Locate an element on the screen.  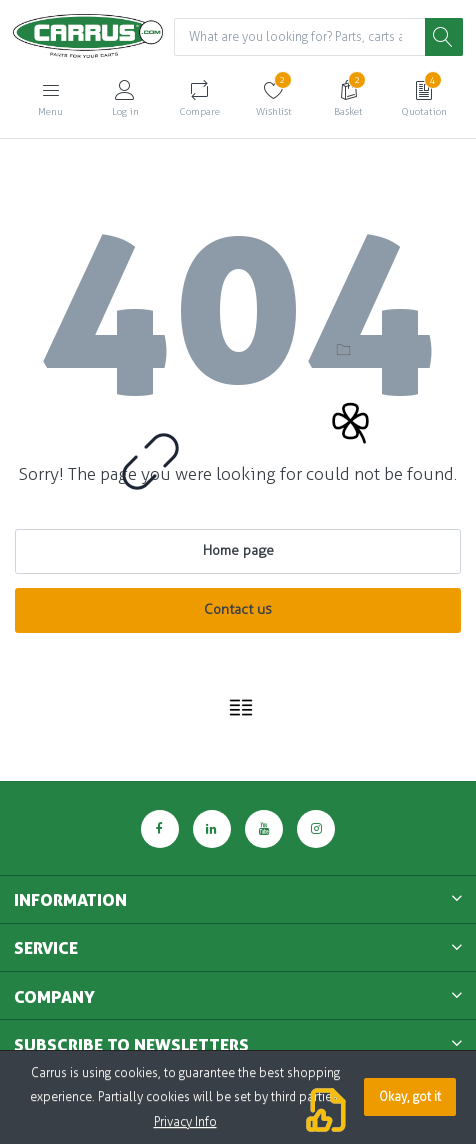
unlink or disconnect a URL is located at coordinates (150, 461).